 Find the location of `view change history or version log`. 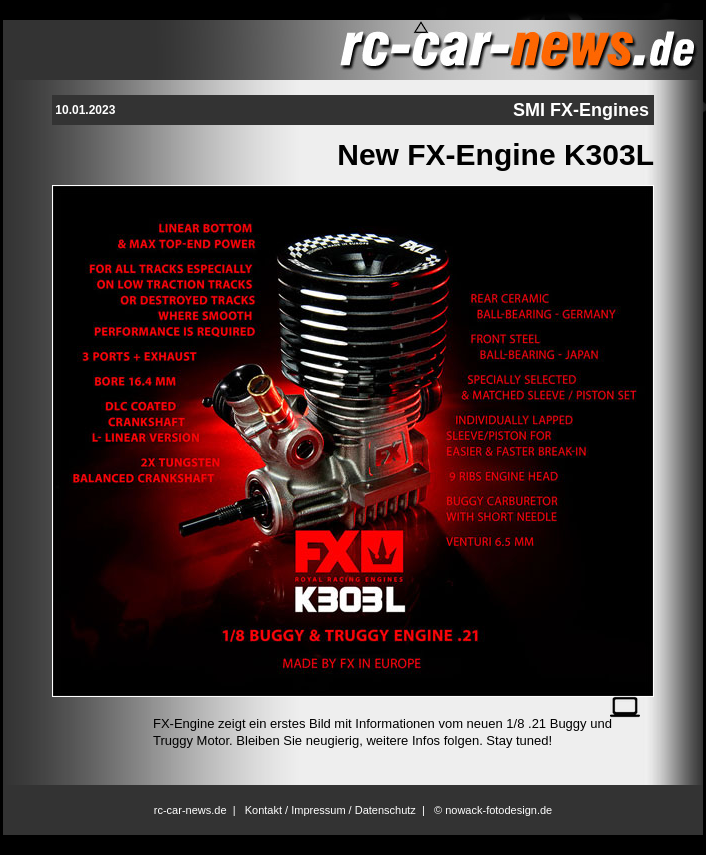

view change history or version log is located at coordinates (421, 27).